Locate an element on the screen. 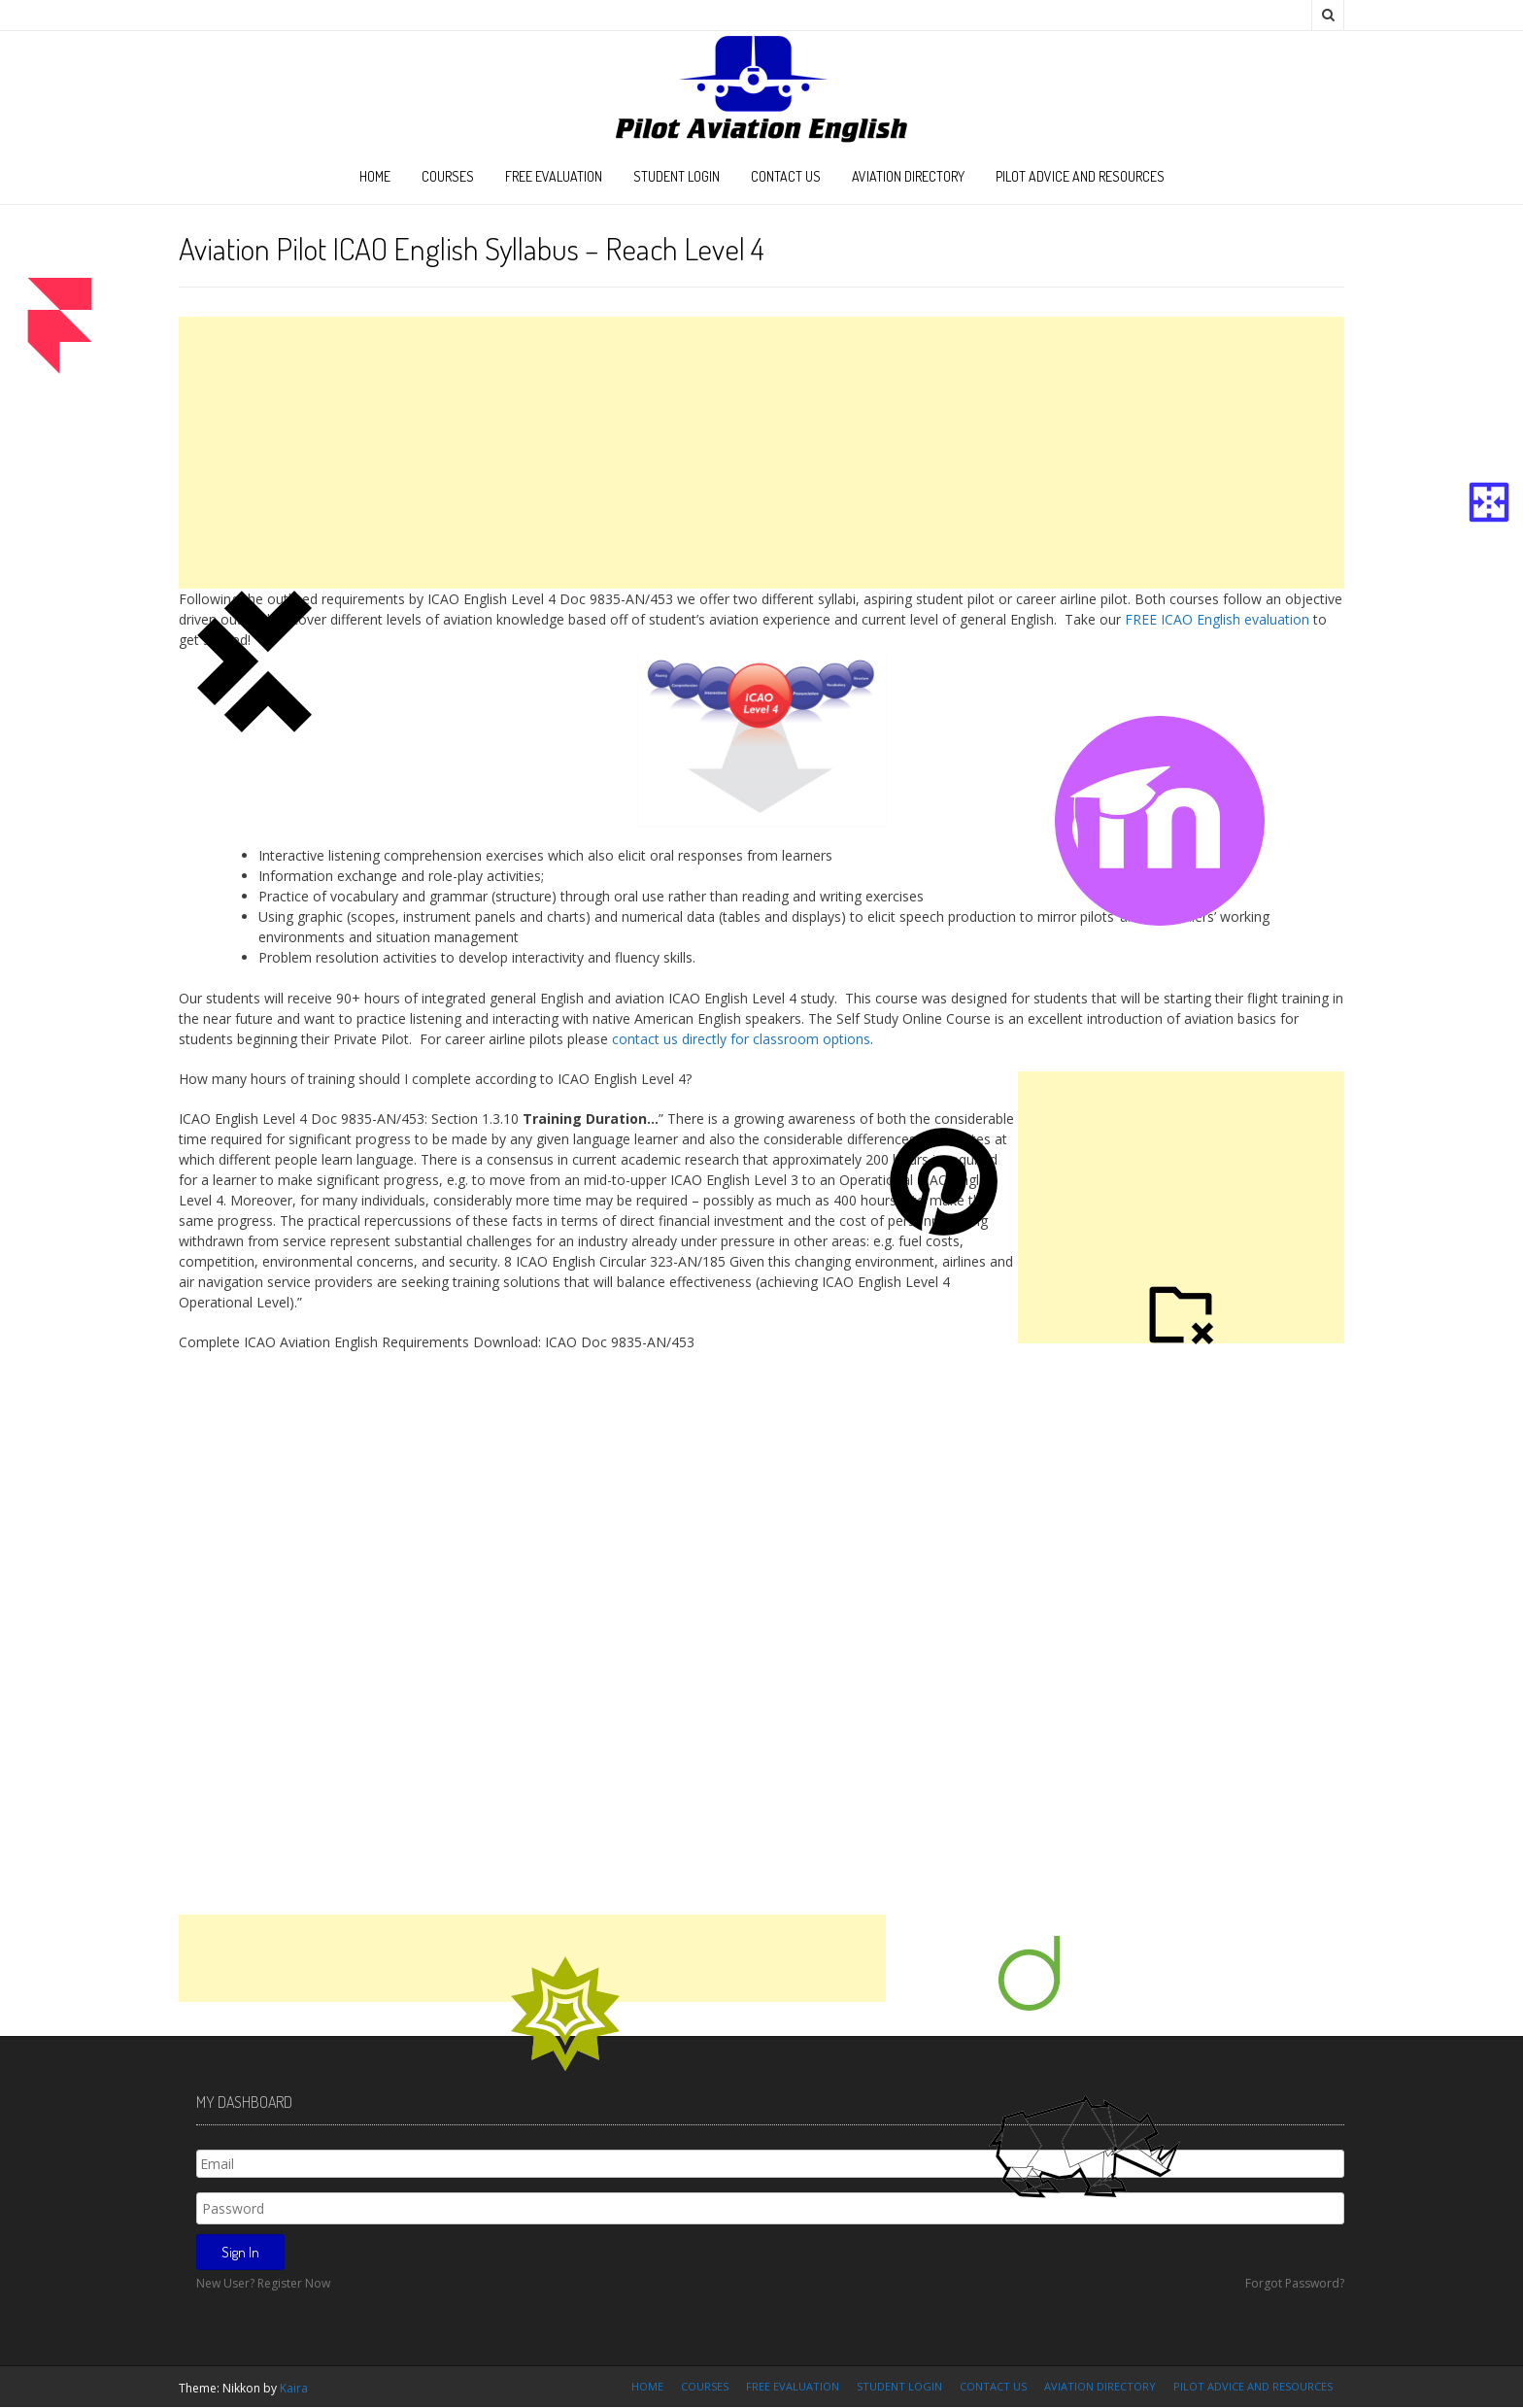  close or collapse a folder is located at coordinates (1180, 1314).